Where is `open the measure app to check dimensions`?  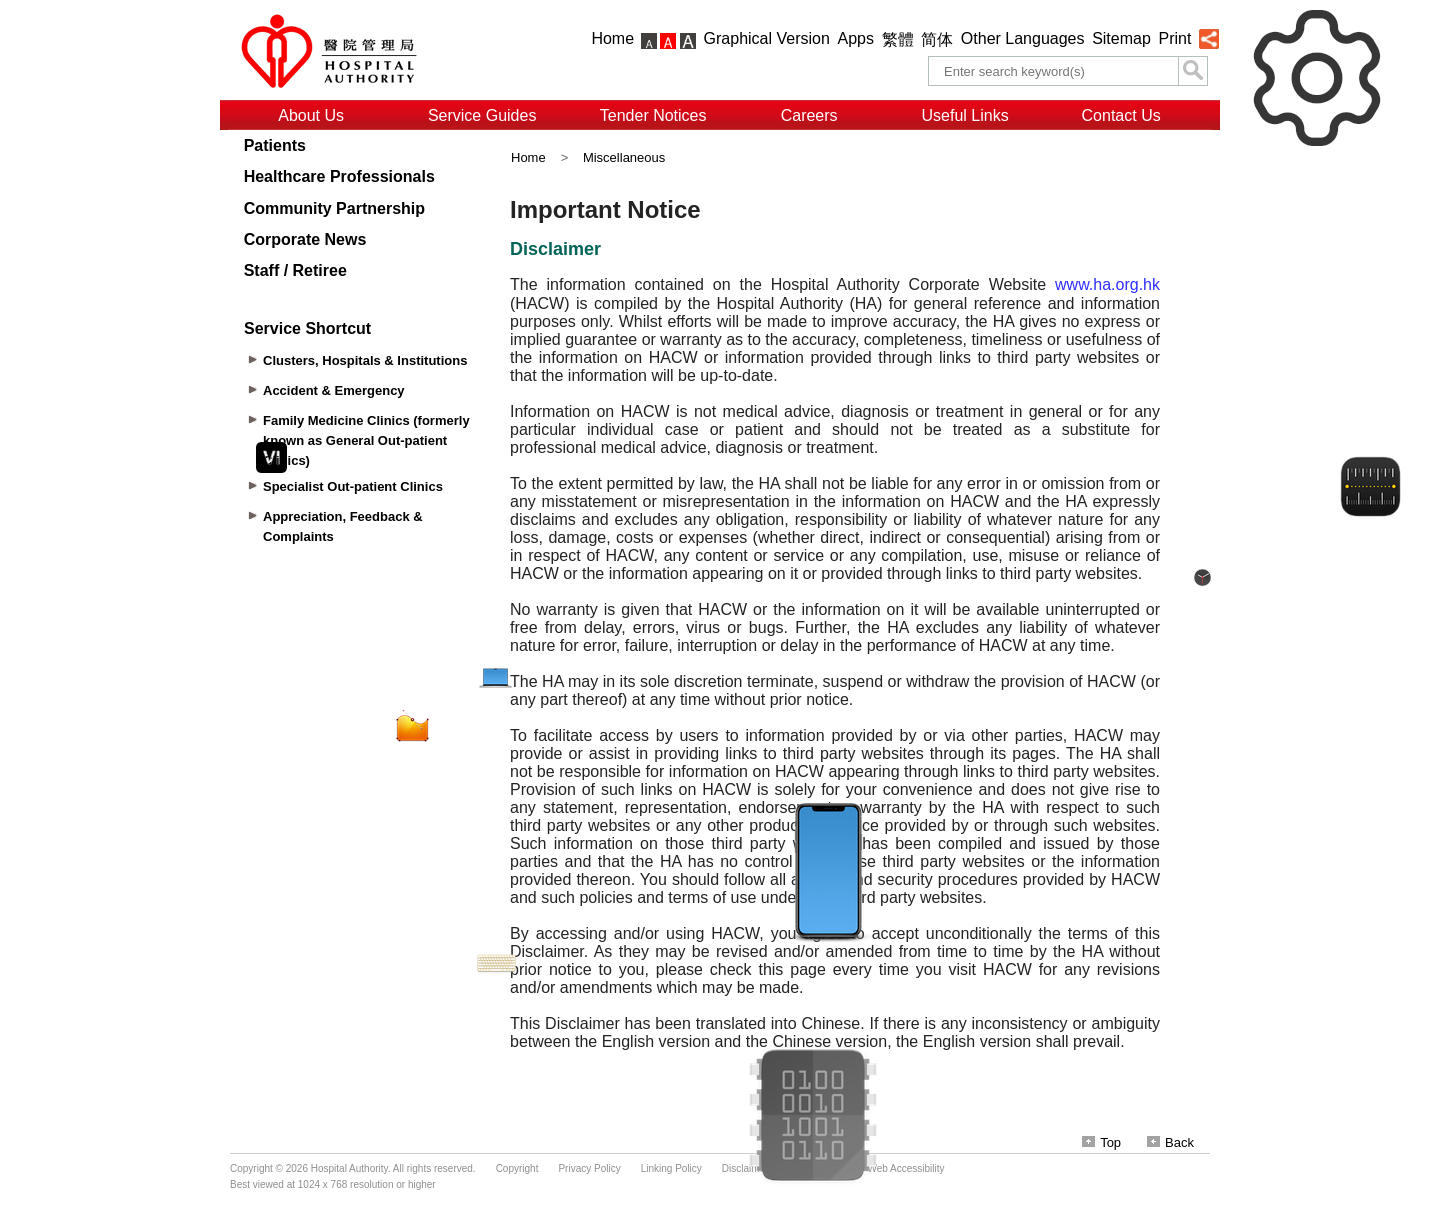
open the measure app to check dimensions is located at coordinates (1370, 486).